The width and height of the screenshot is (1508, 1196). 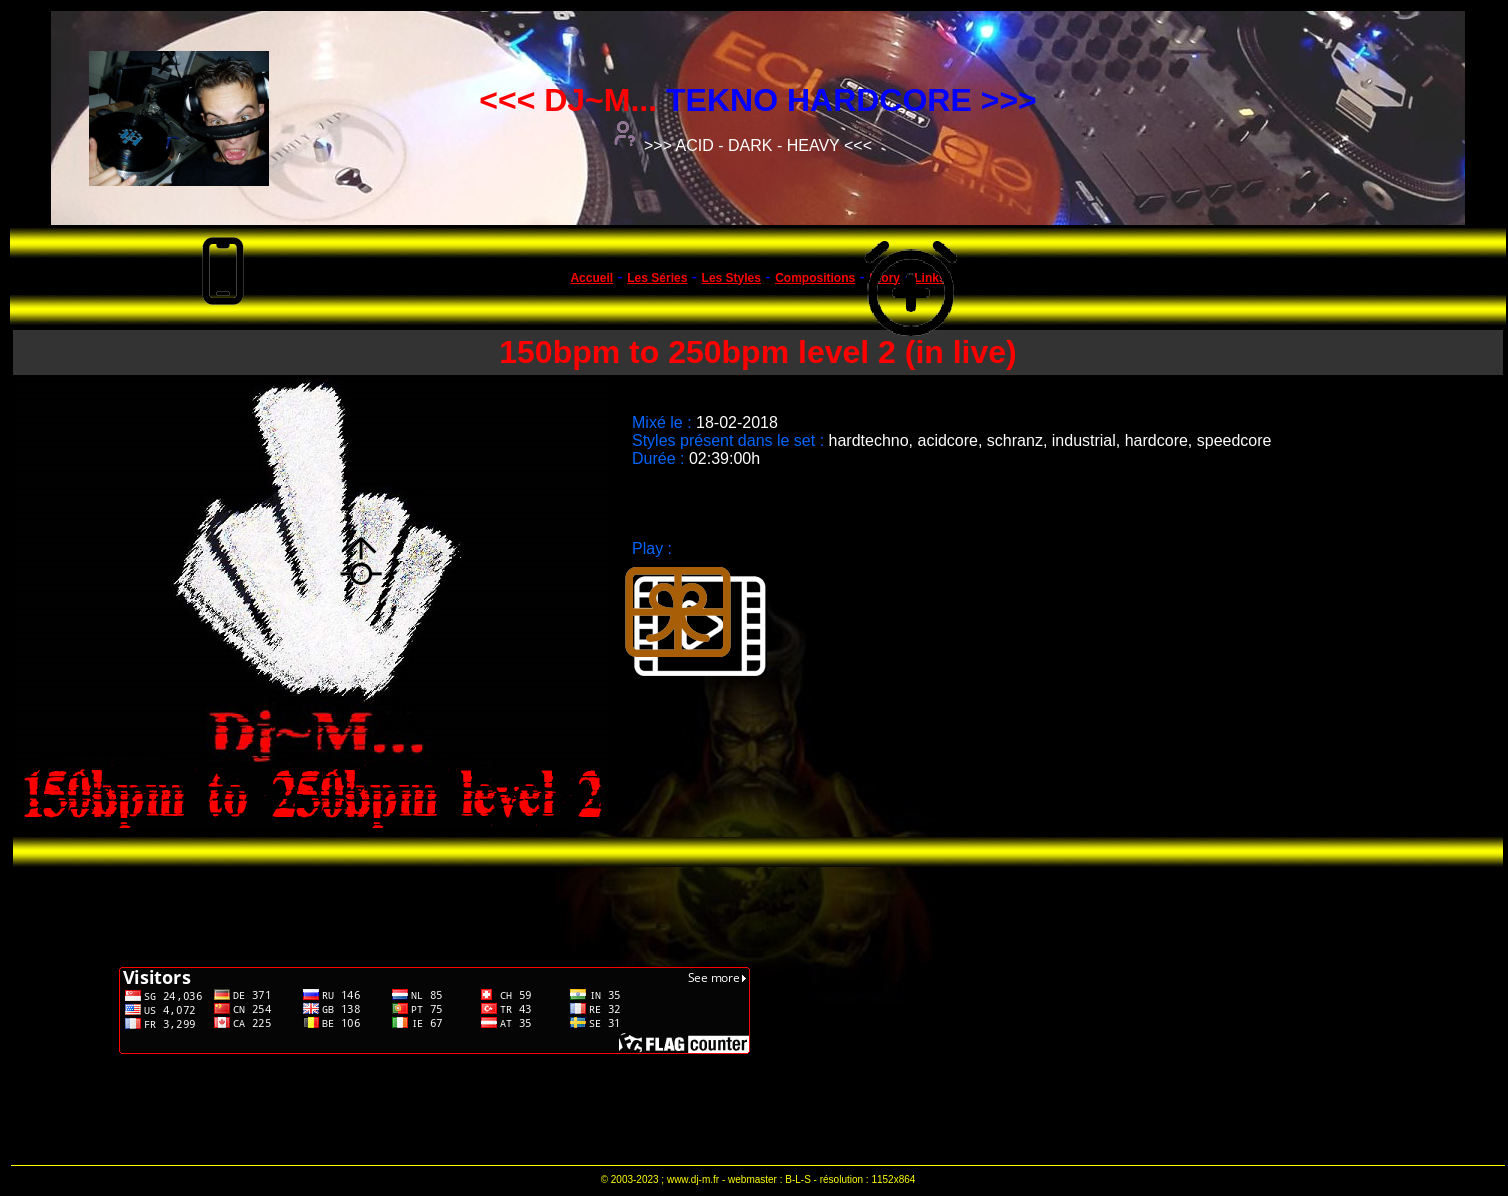 What do you see at coordinates (623, 133) in the screenshot?
I see `unknown or unidentified user` at bounding box center [623, 133].